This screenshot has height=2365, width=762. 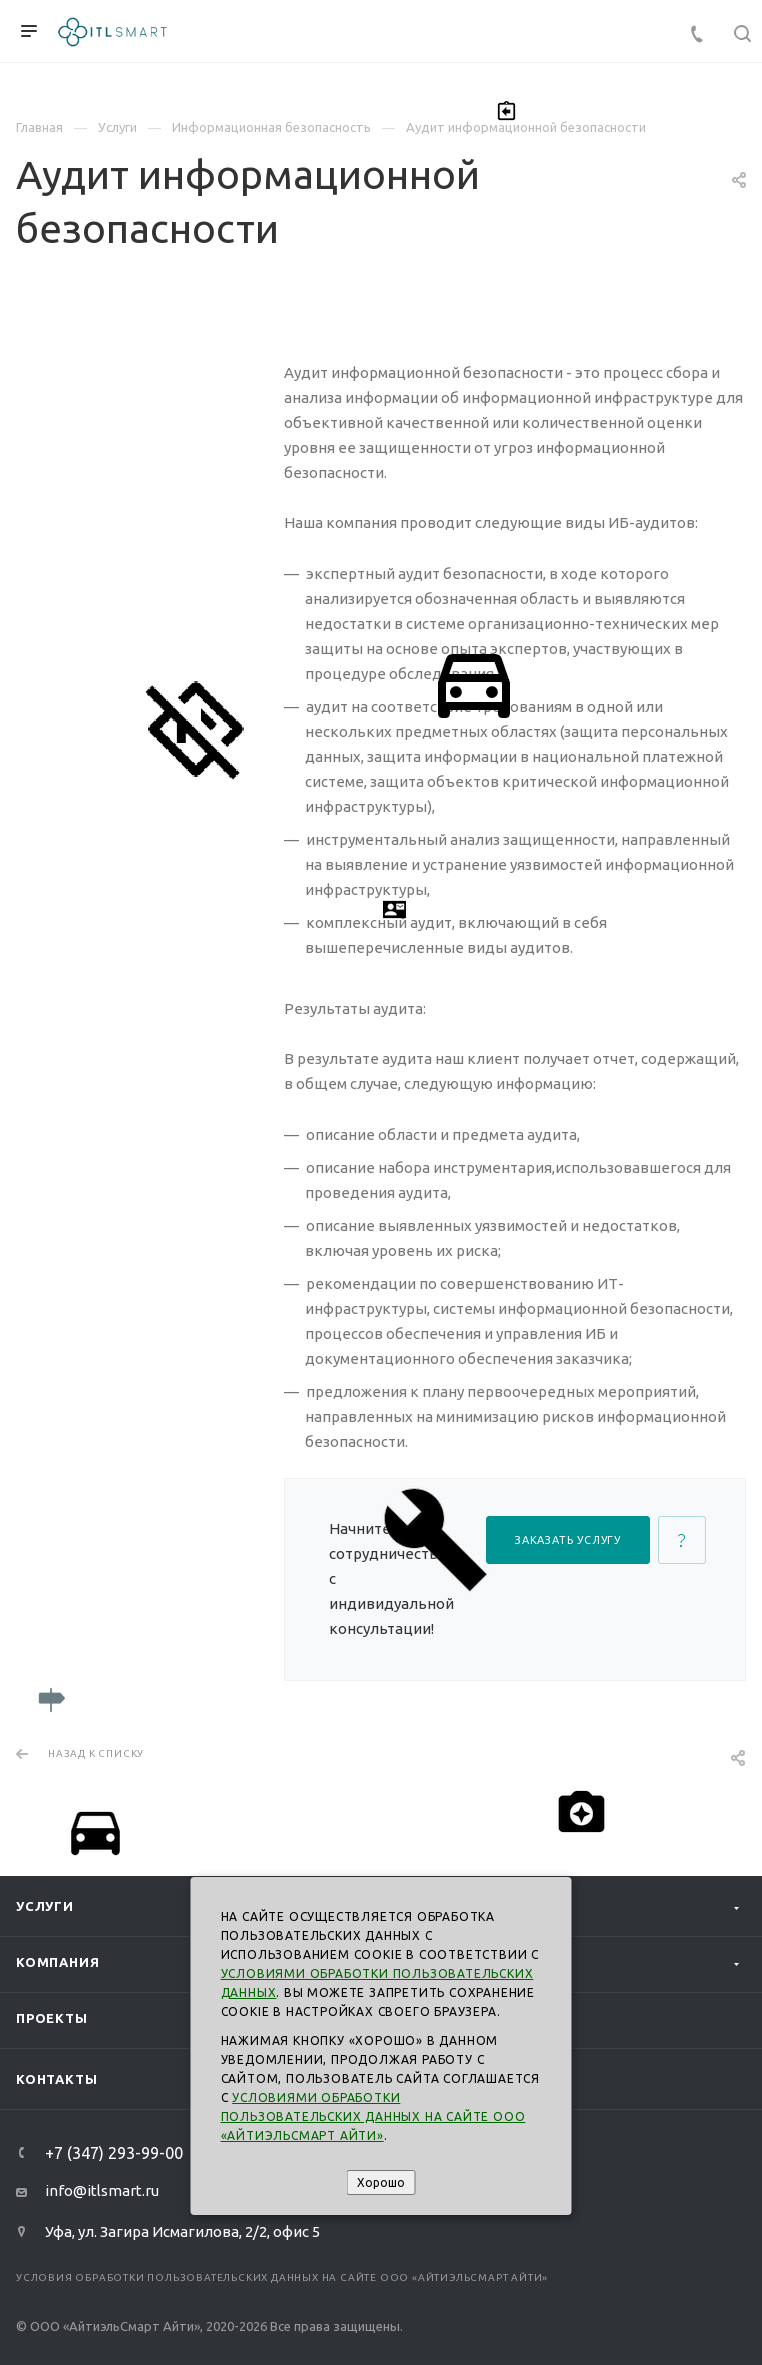 What do you see at coordinates (435, 1539) in the screenshot?
I see `access settings or configuration options` at bounding box center [435, 1539].